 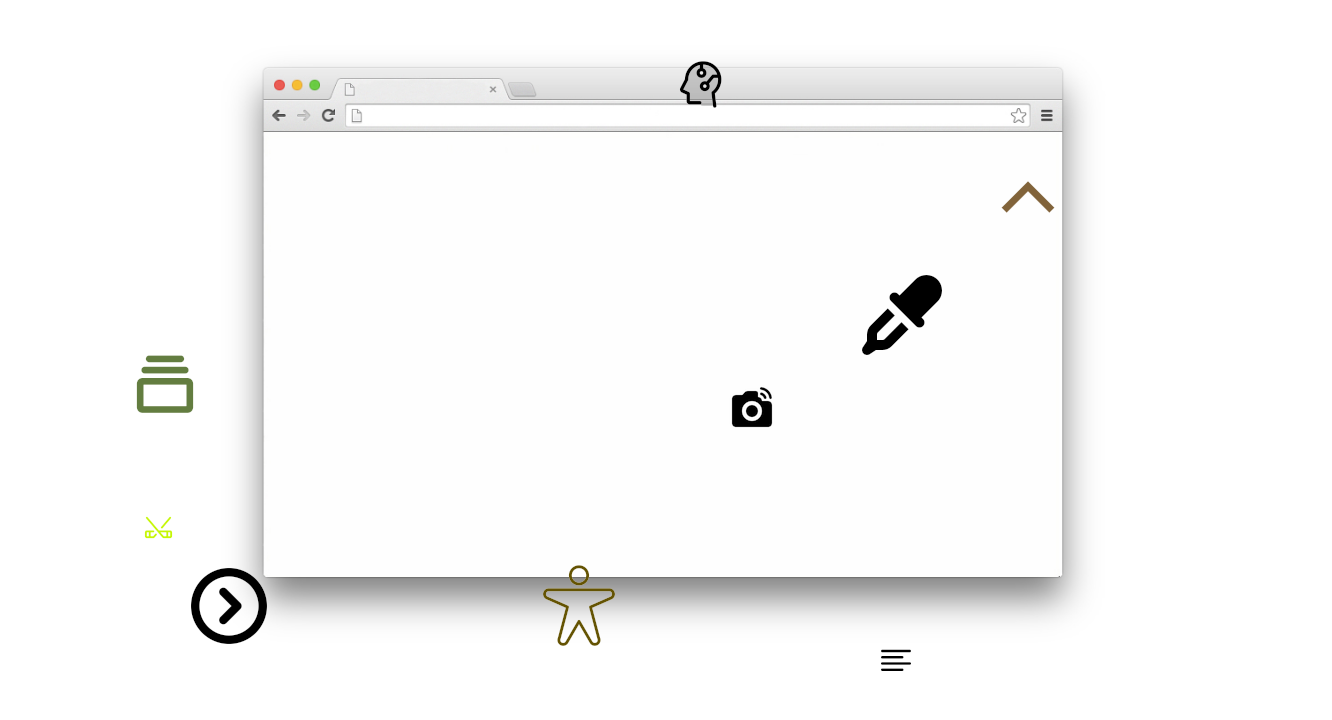 I want to click on accessibility settings or features, so click(x=579, y=607).